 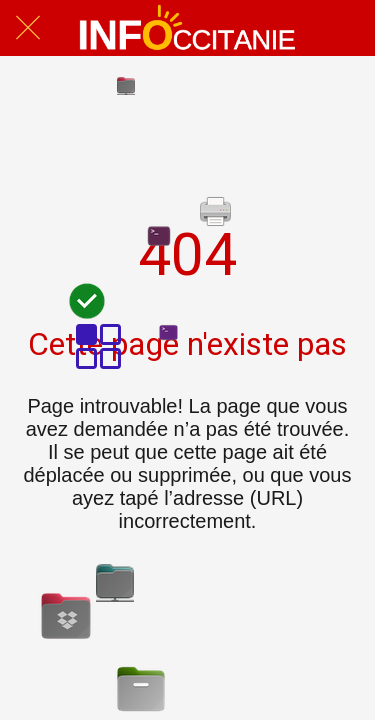 I want to click on access application preferences or settings, so click(x=100, y=348).